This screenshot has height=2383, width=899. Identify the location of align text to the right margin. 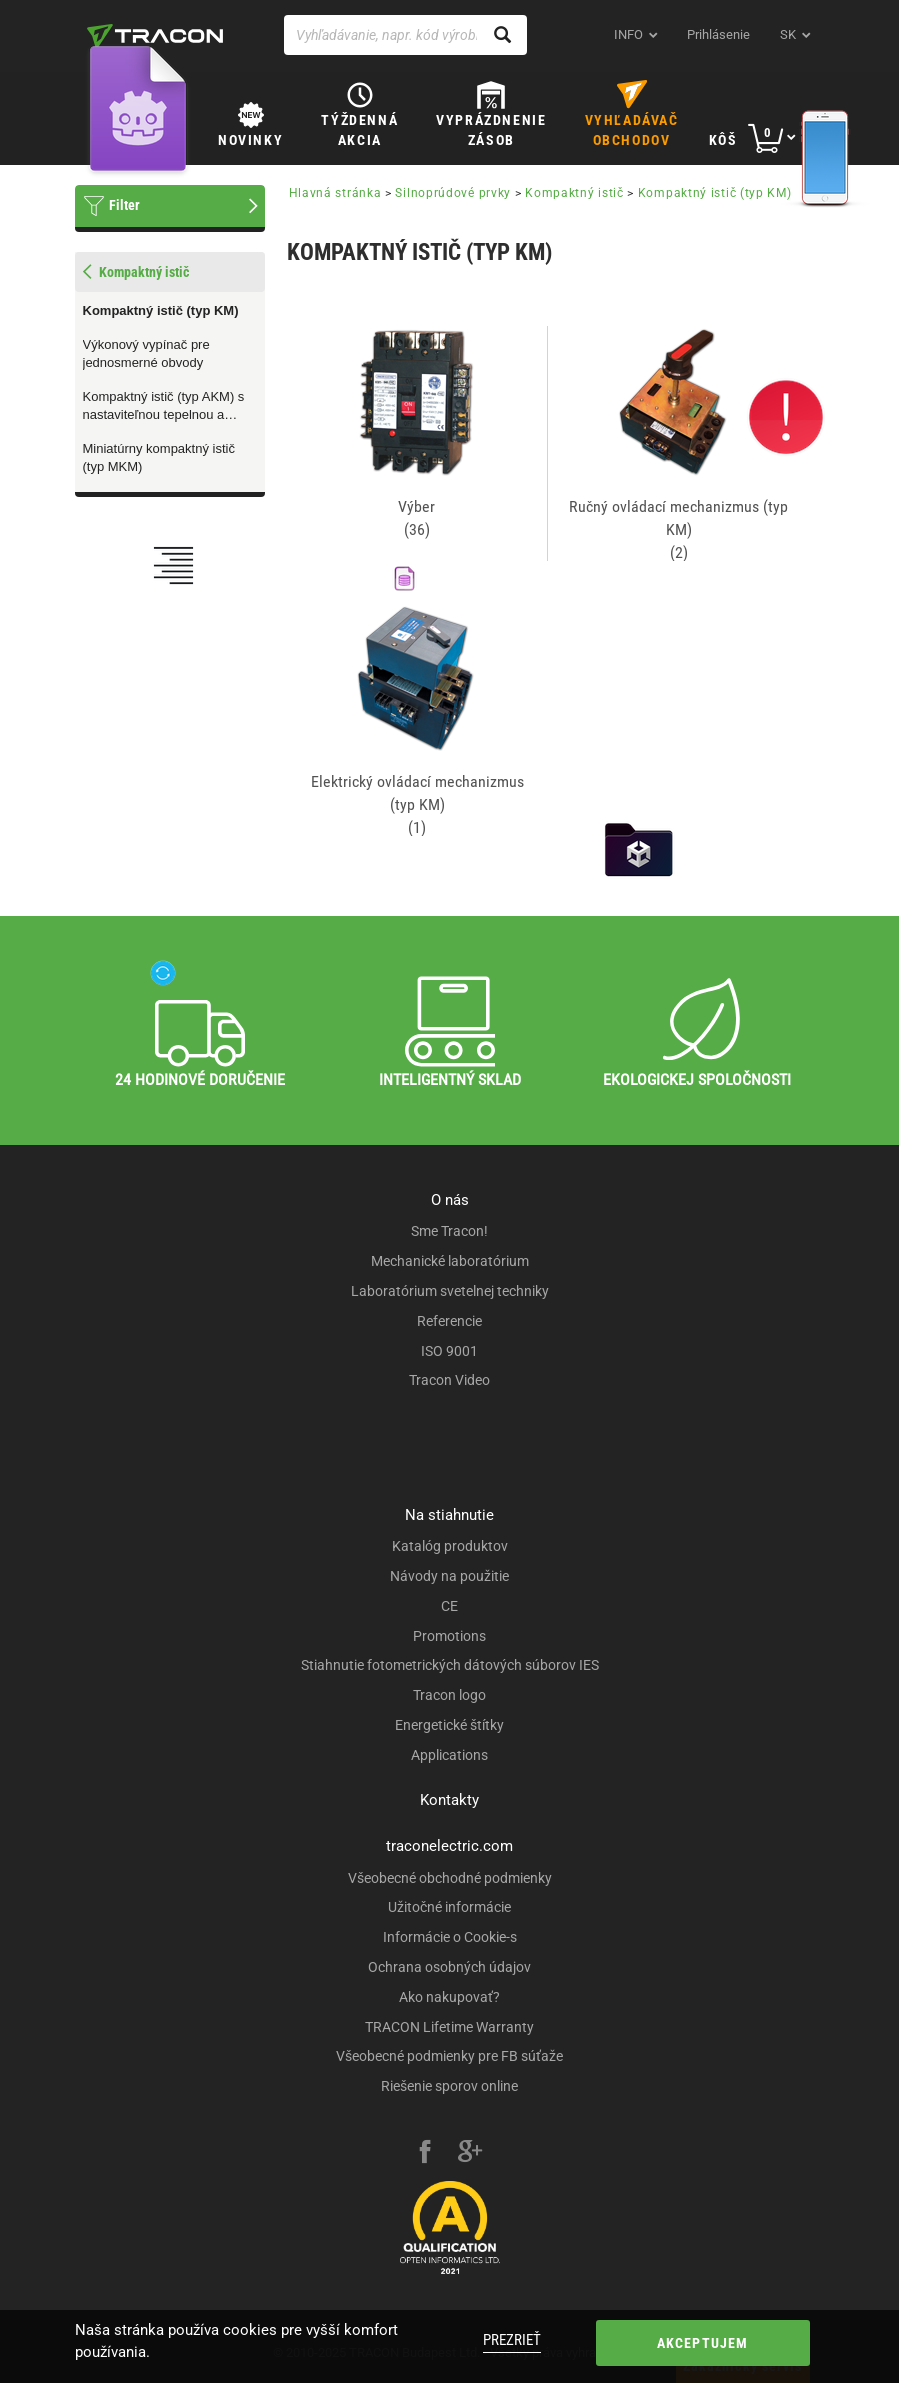
(173, 566).